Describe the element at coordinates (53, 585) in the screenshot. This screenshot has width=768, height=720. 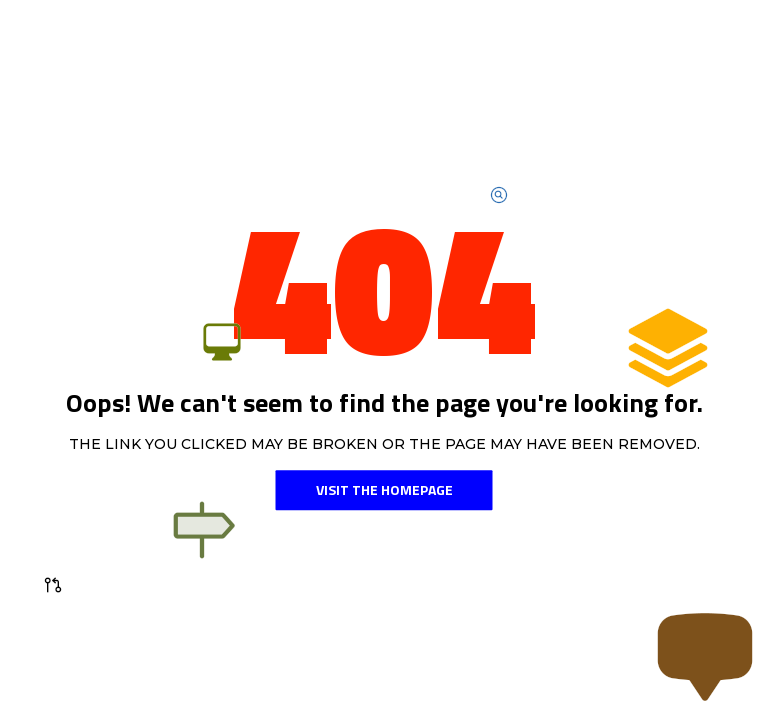
I see `create a new pull request` at that location.